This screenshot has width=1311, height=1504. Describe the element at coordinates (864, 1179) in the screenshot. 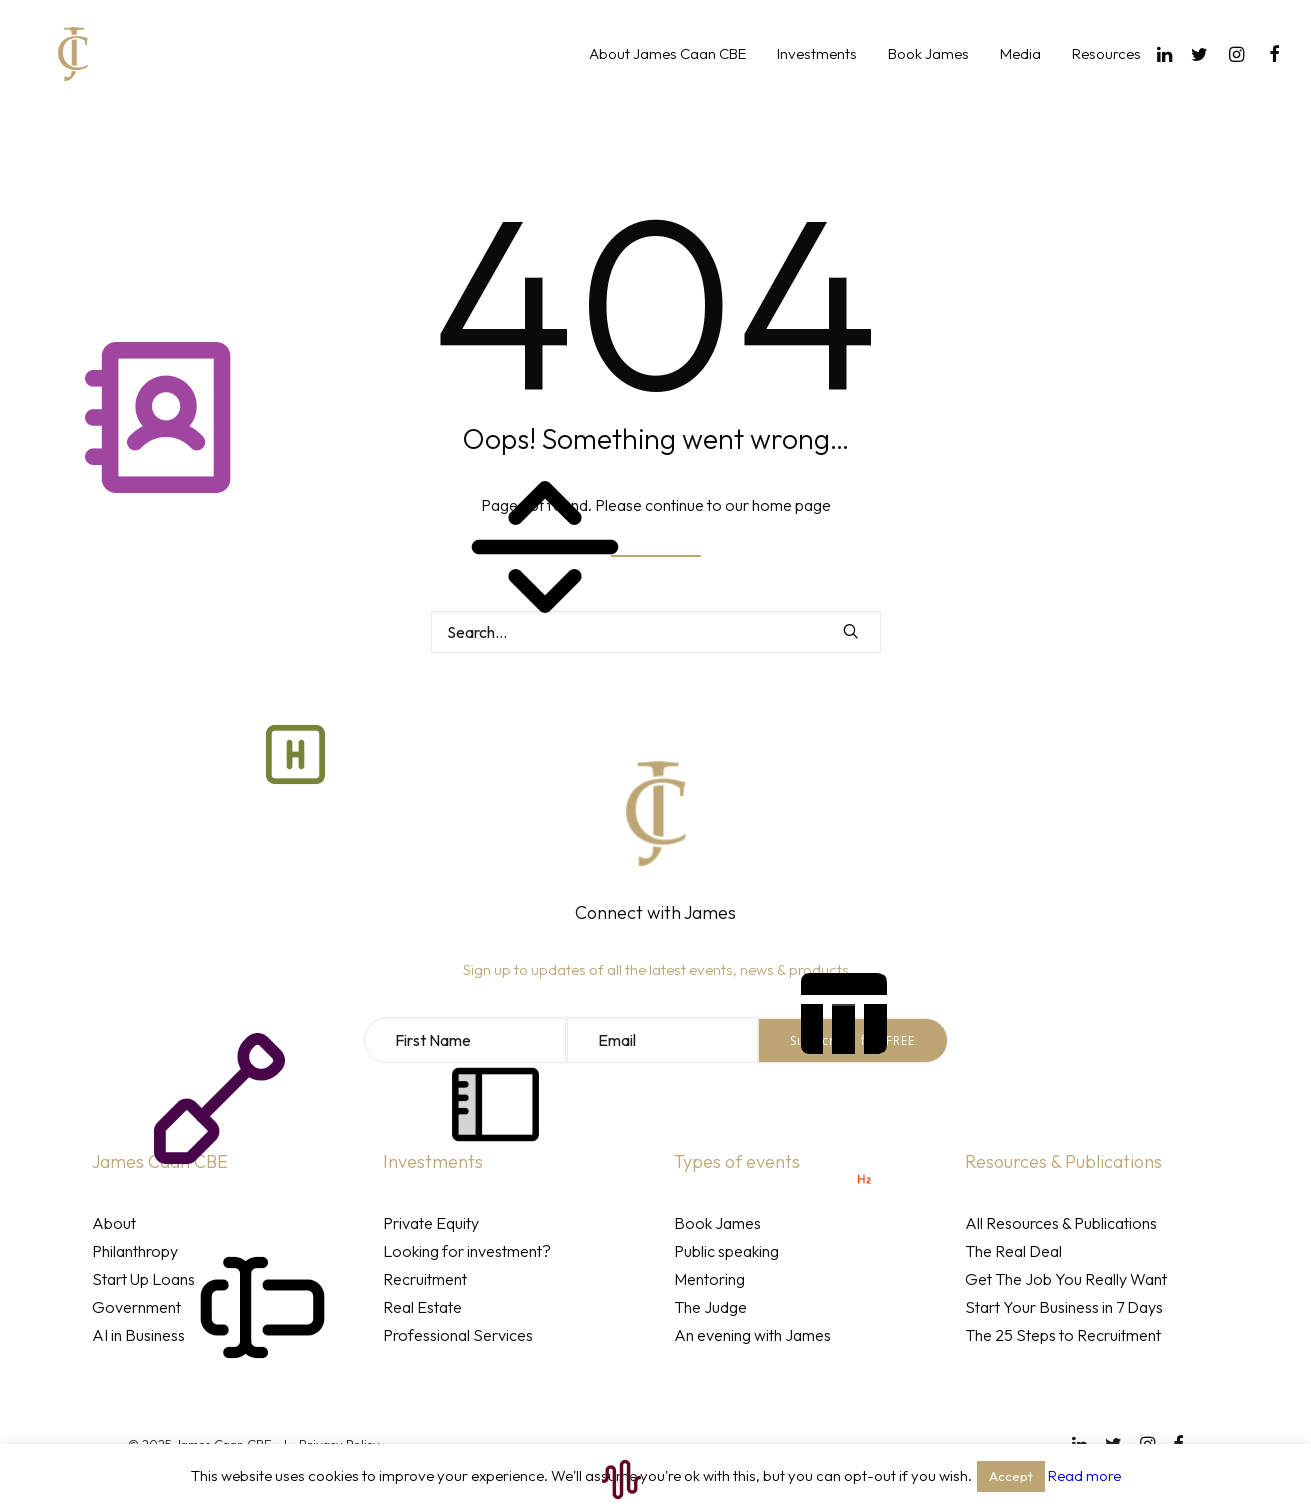

I see `format text as heading level 2` at that location.